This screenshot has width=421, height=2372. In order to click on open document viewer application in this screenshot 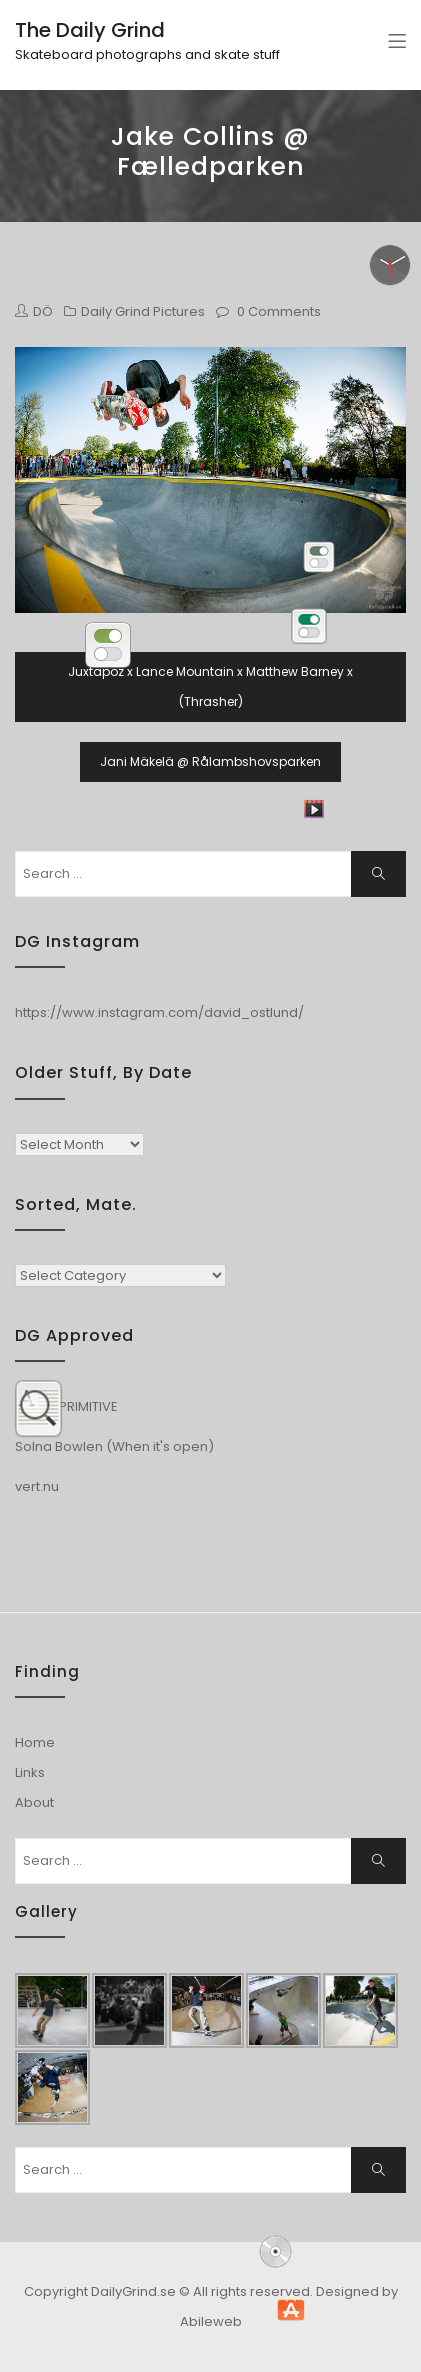, I will do `click(38, 1408)`.